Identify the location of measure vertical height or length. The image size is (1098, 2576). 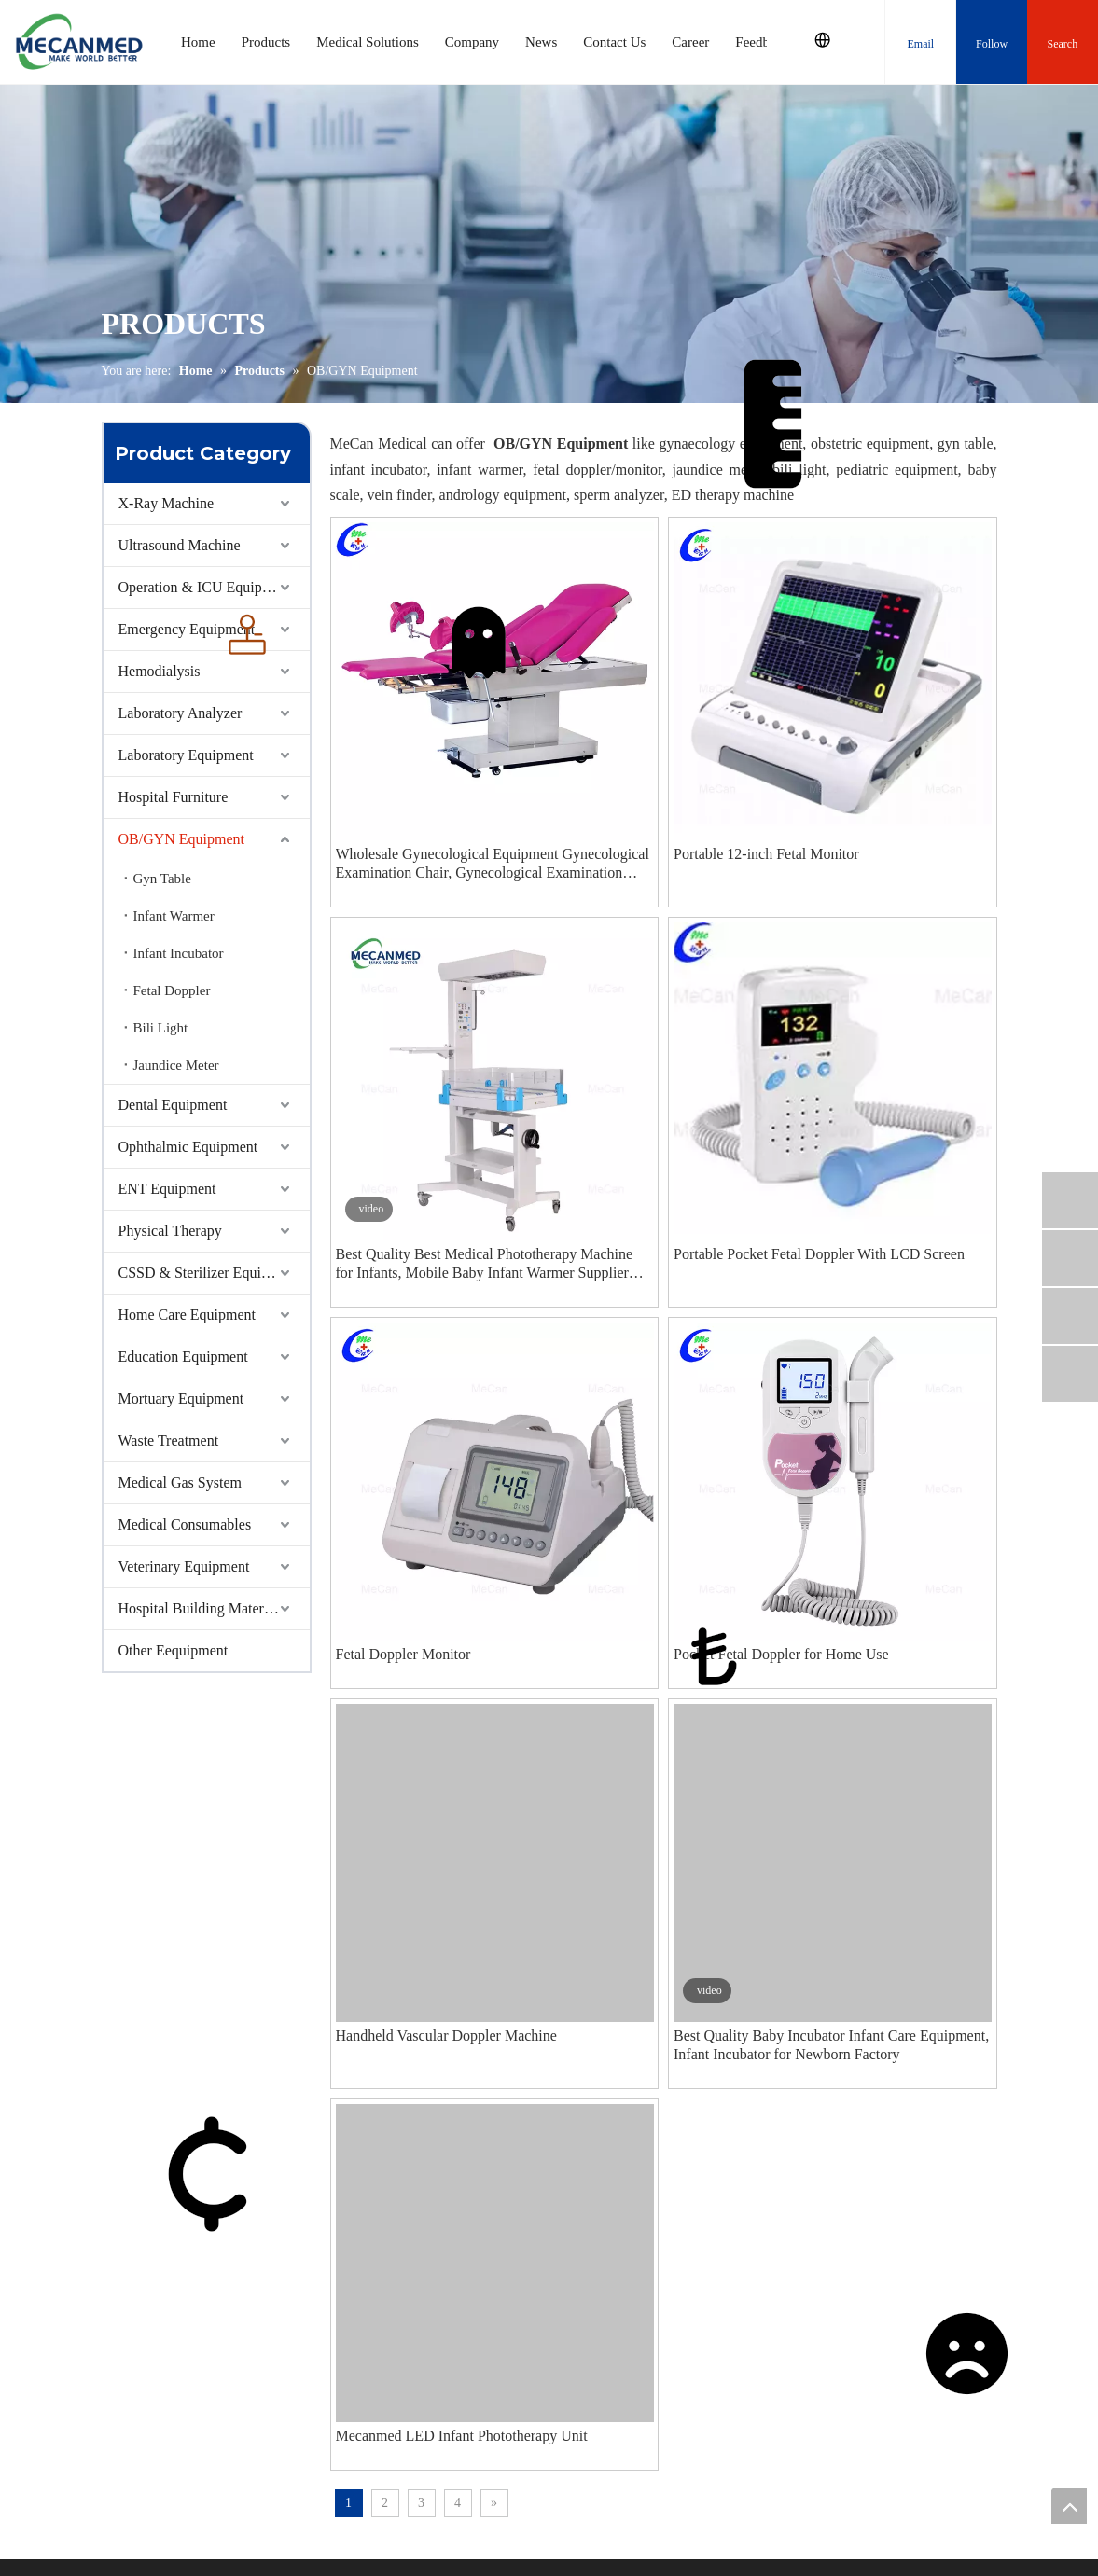
(772, 423).